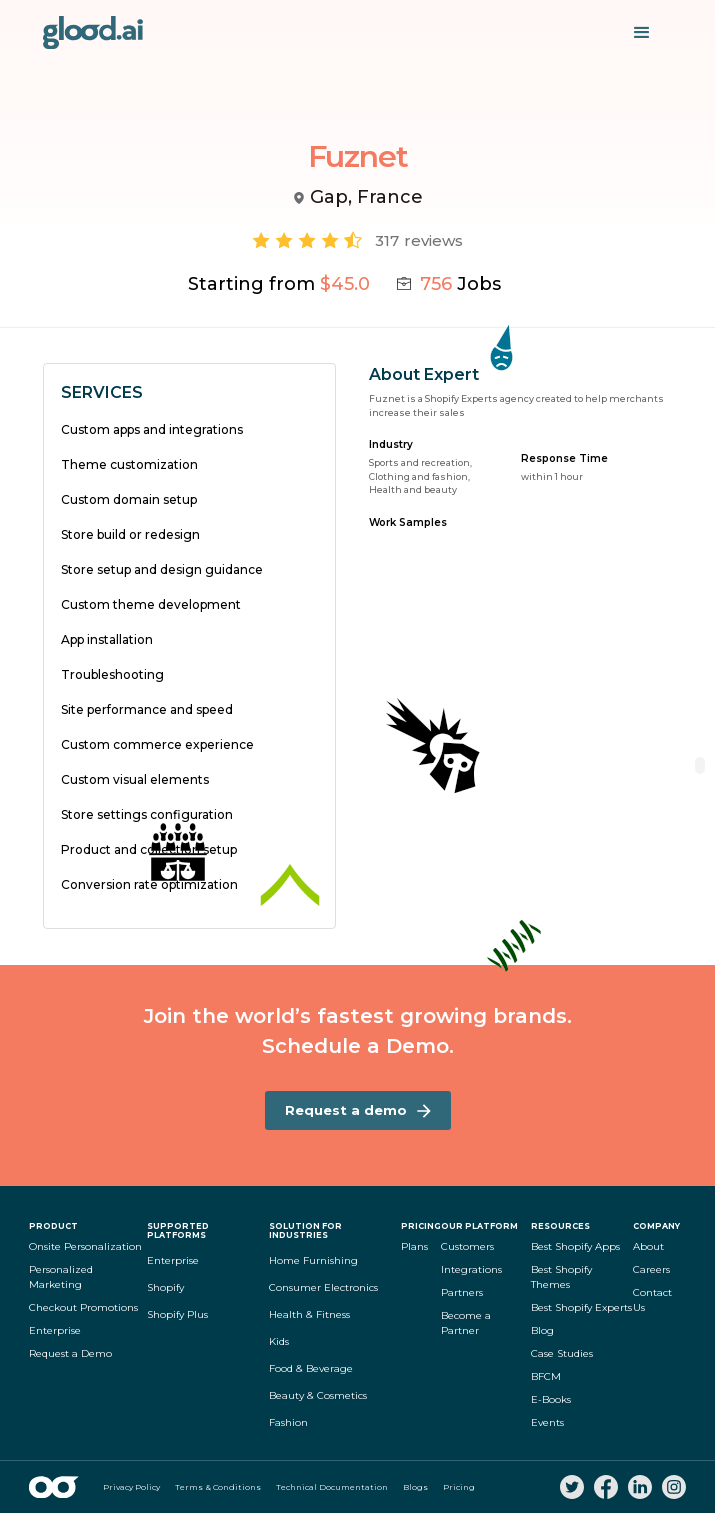 The height and width of the screenshot is (1513, 715). Describe the element at coordinates (433, 745) in the screenshot. I see `indicates critical hit or headshot damage` at that location.